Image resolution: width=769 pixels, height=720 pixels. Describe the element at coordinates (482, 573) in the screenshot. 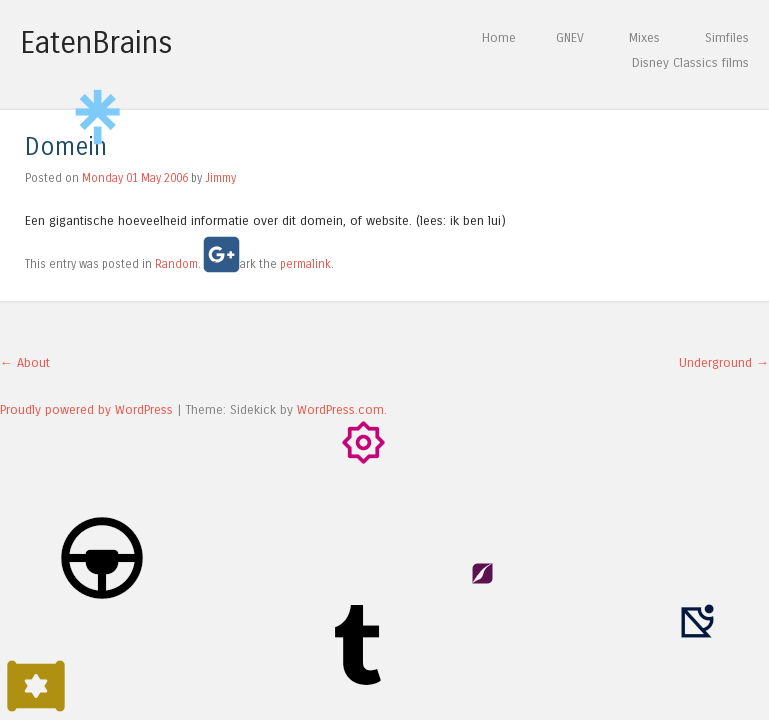

I see `pied piper company logo` at that location.